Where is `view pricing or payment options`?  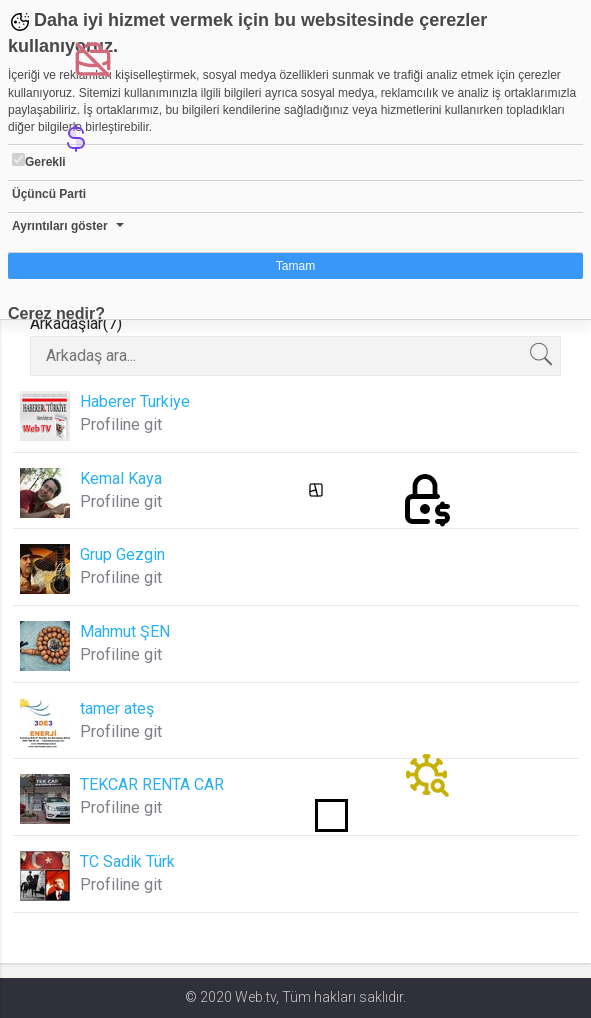 view pricing or payment options is located at coordinates (76, 138).